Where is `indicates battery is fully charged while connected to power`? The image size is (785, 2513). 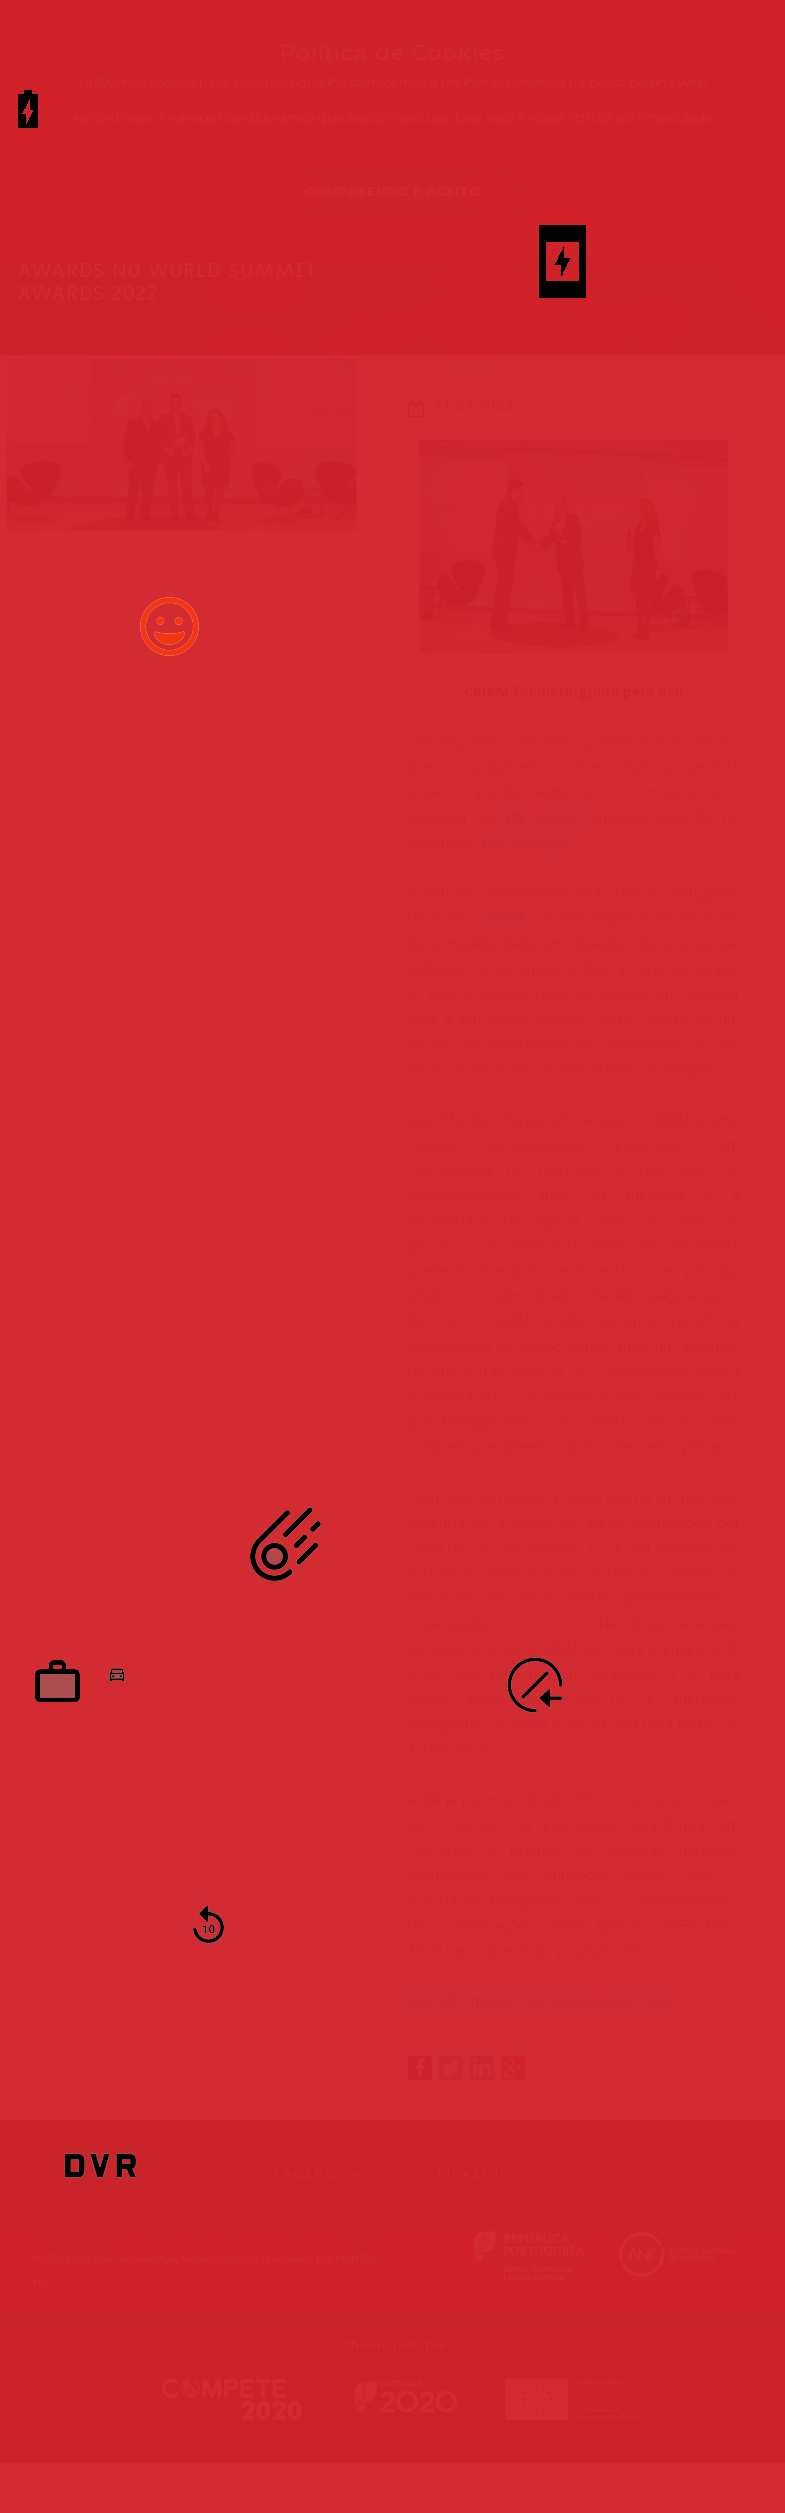 indicates battery is fully charged while connected to power is located at coordinates (28, 109).